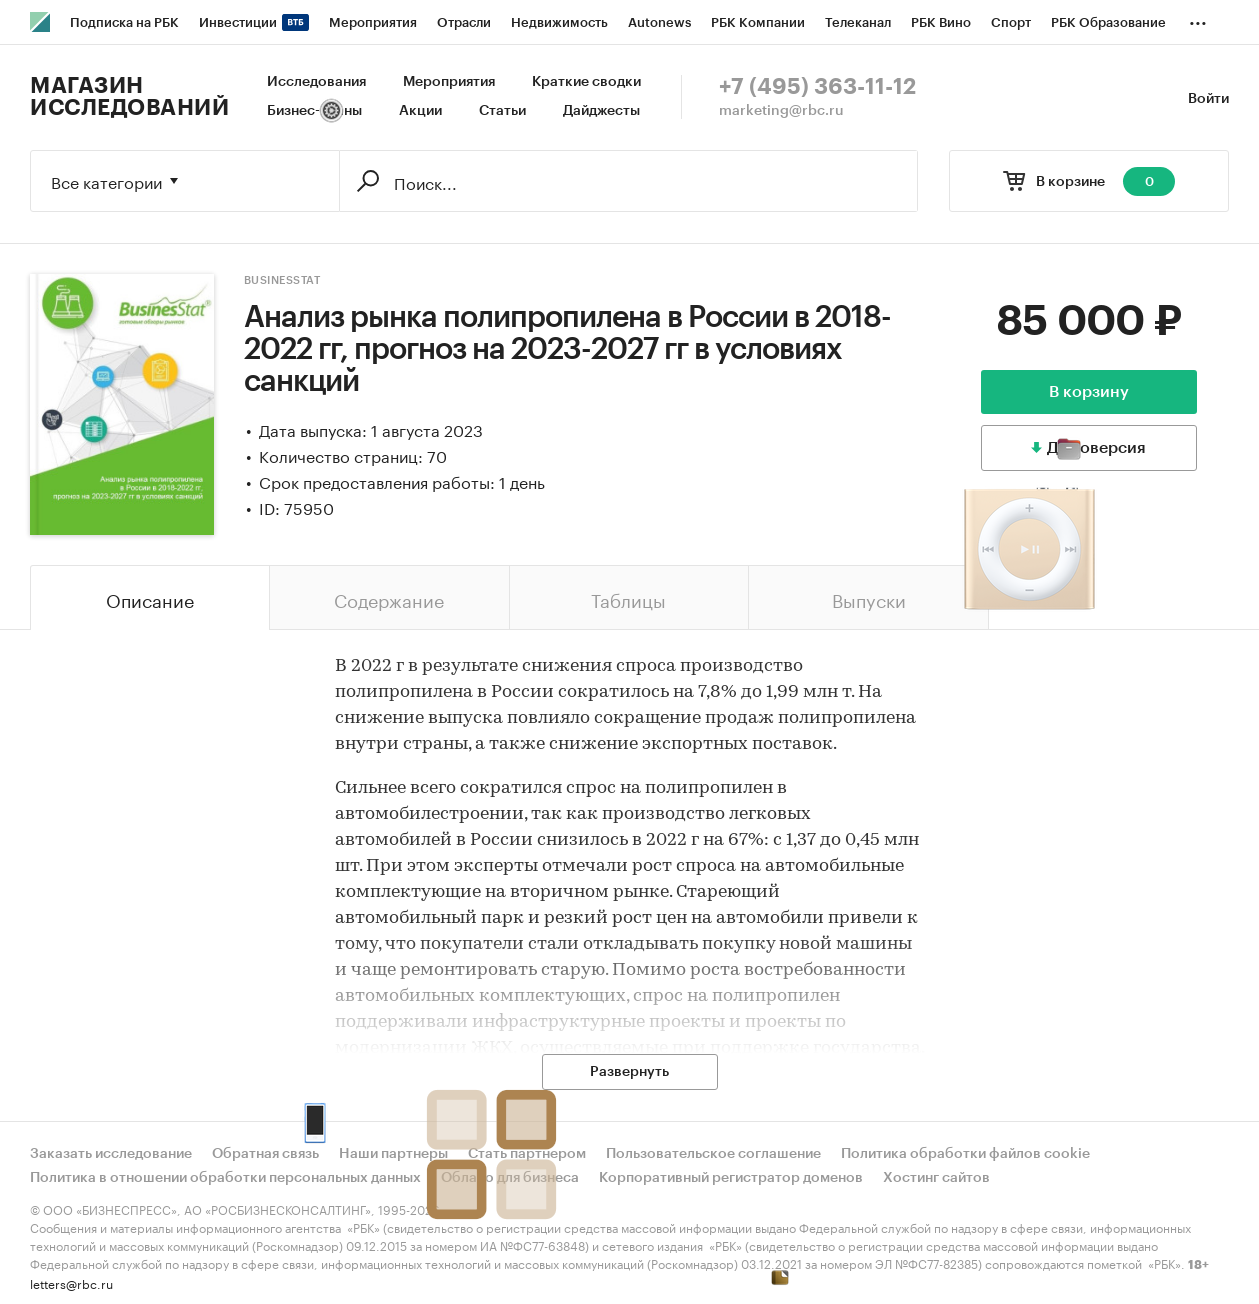 The width and height of the screenshot is (1259, 1304). What do you see at coordinates (331, 110) in the screenshot?
I see `view or edit document properties` at bounding box center [331, 110].